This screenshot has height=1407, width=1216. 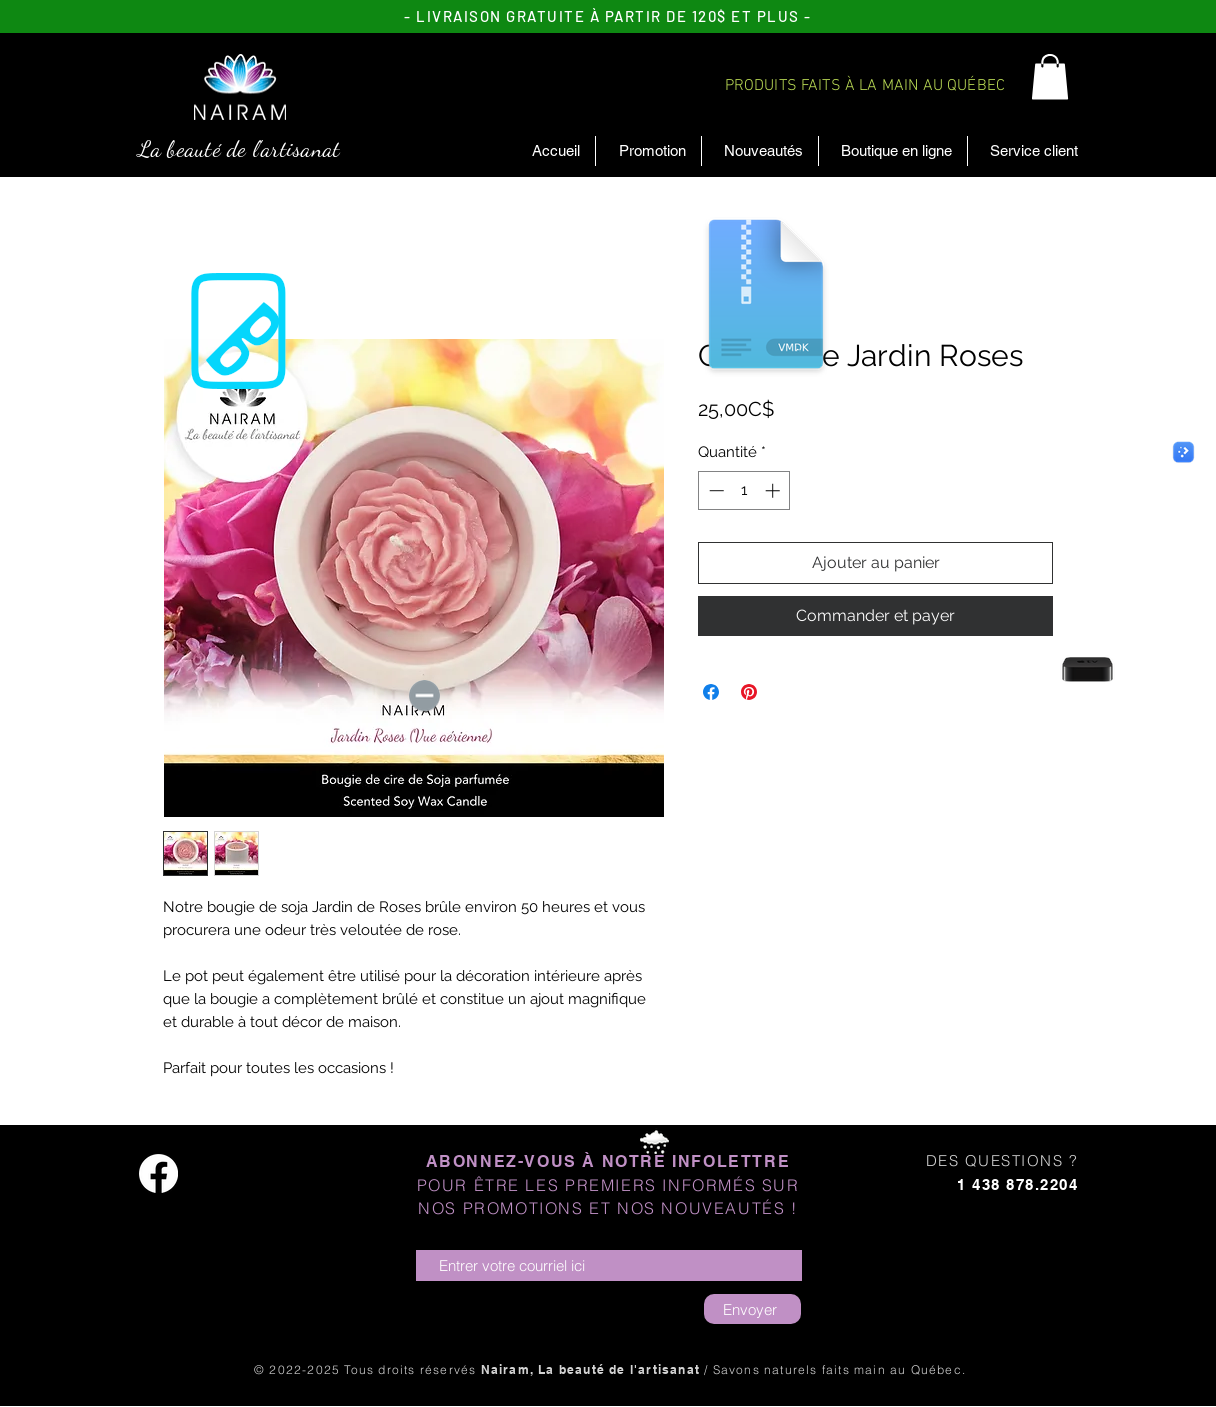 I want to click on a VirtualBox virtual machine disk file, so click(x=766, y=297).